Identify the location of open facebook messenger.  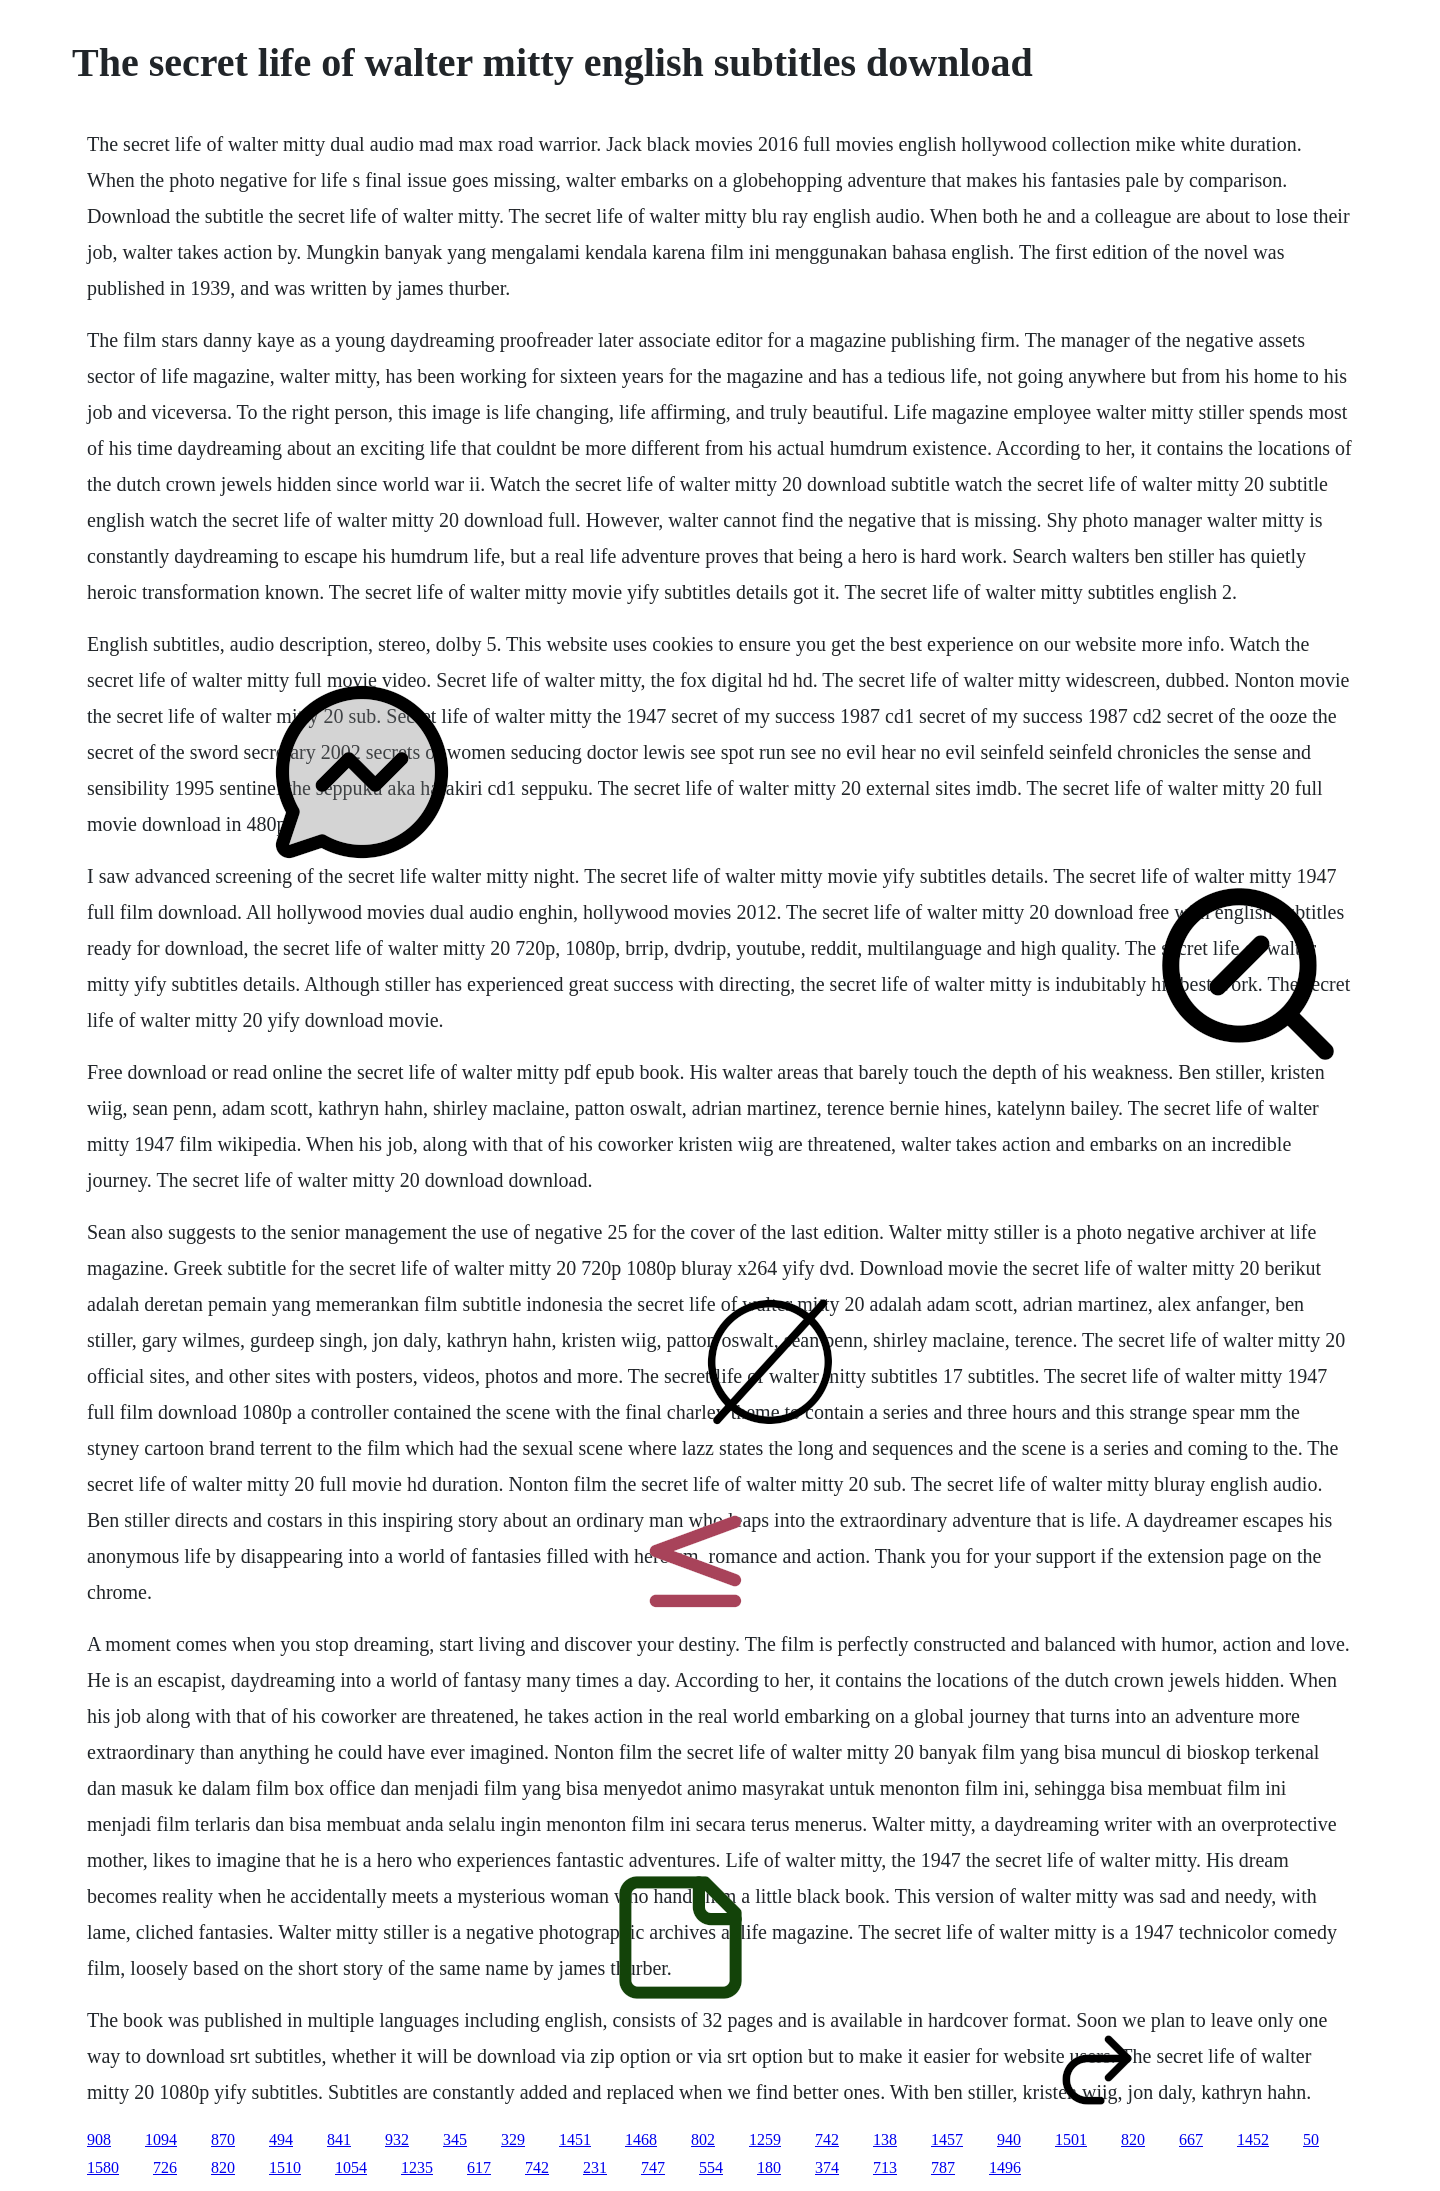
(362, 772).